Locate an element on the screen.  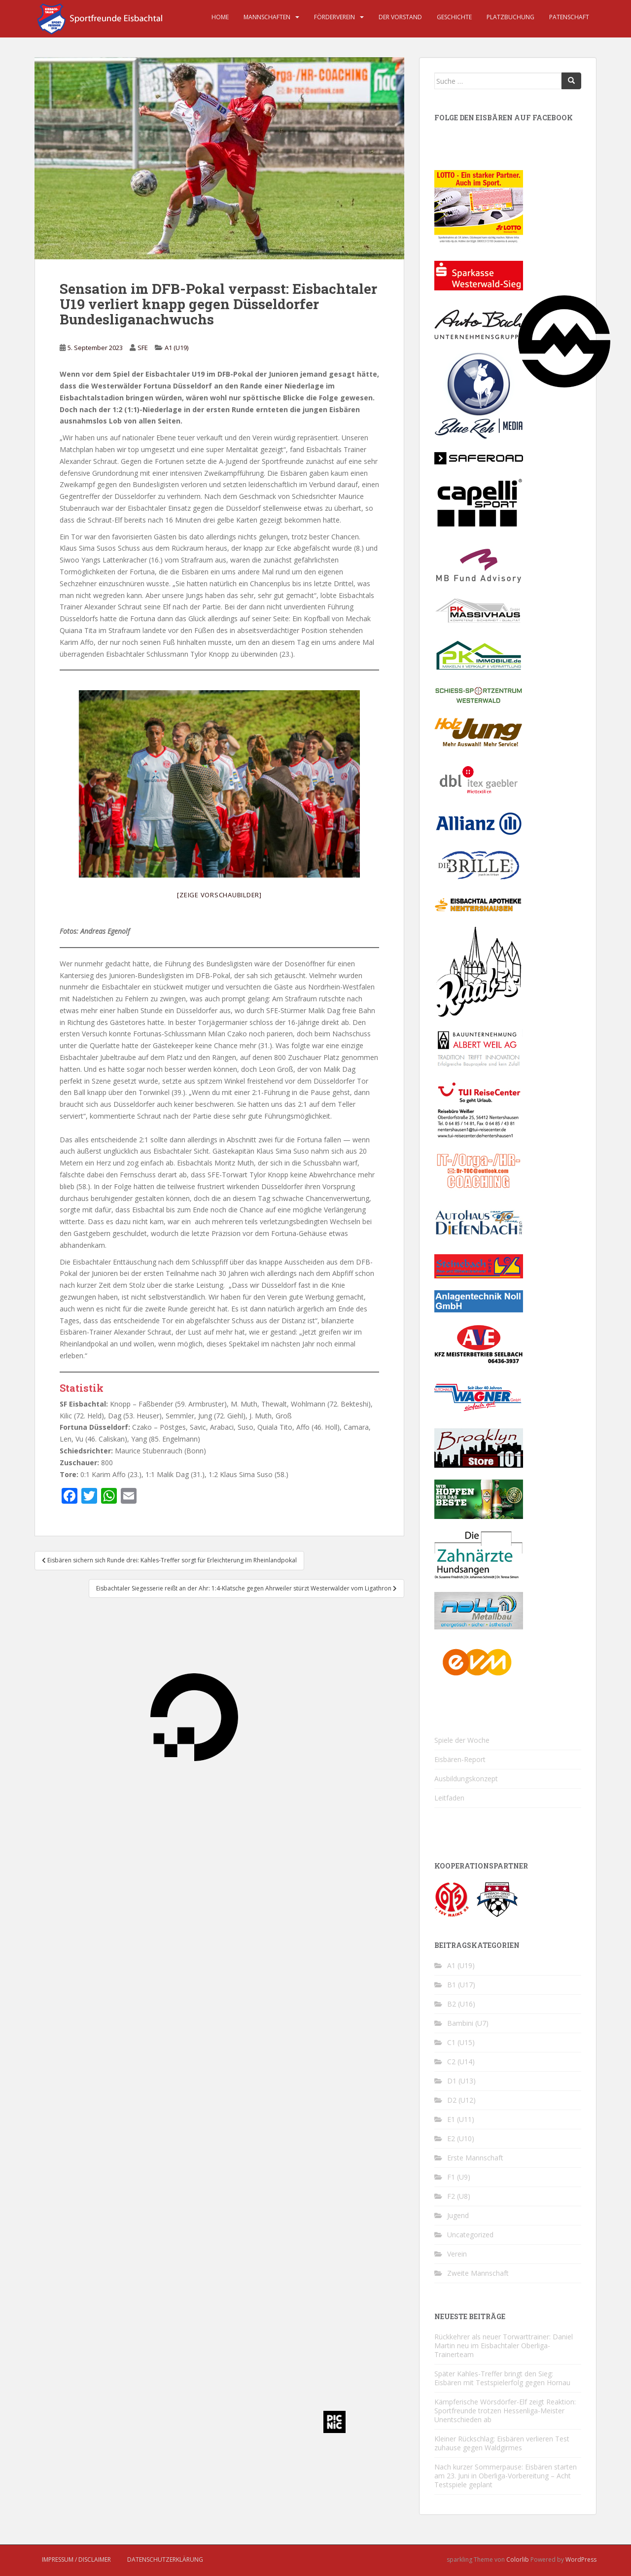
shanghai metro official app or website is located at coordinates (564, 341).